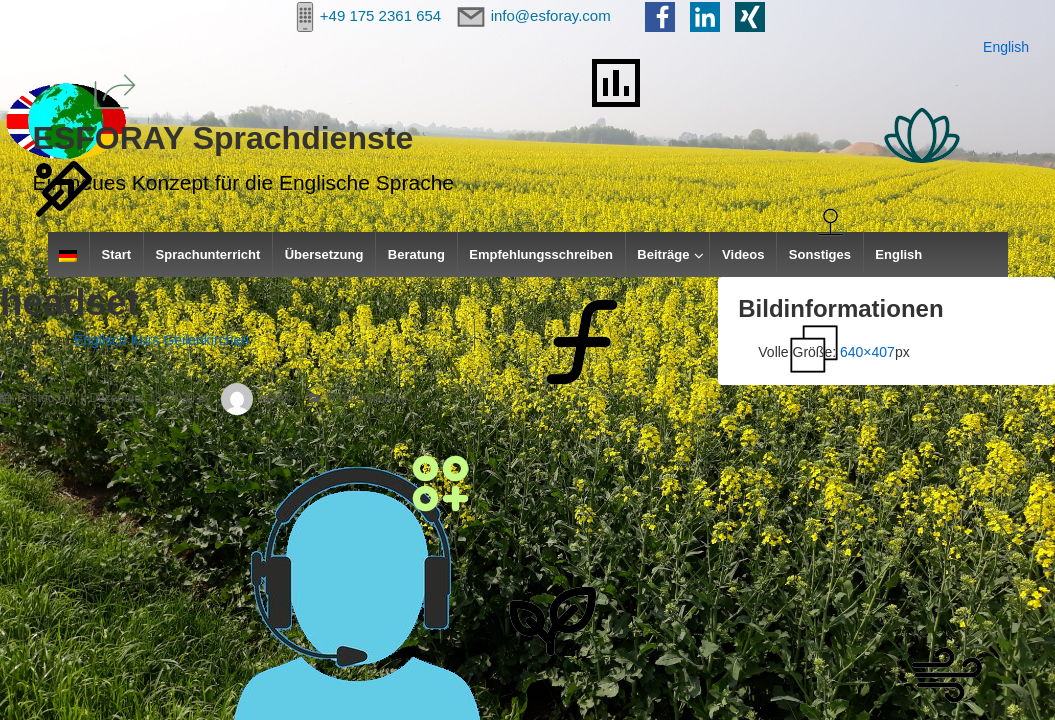  What do you see at coordinates (922, 138) in the screenshot?
I see `access meditation or mindfulness features` at bounding box center [922, 138].